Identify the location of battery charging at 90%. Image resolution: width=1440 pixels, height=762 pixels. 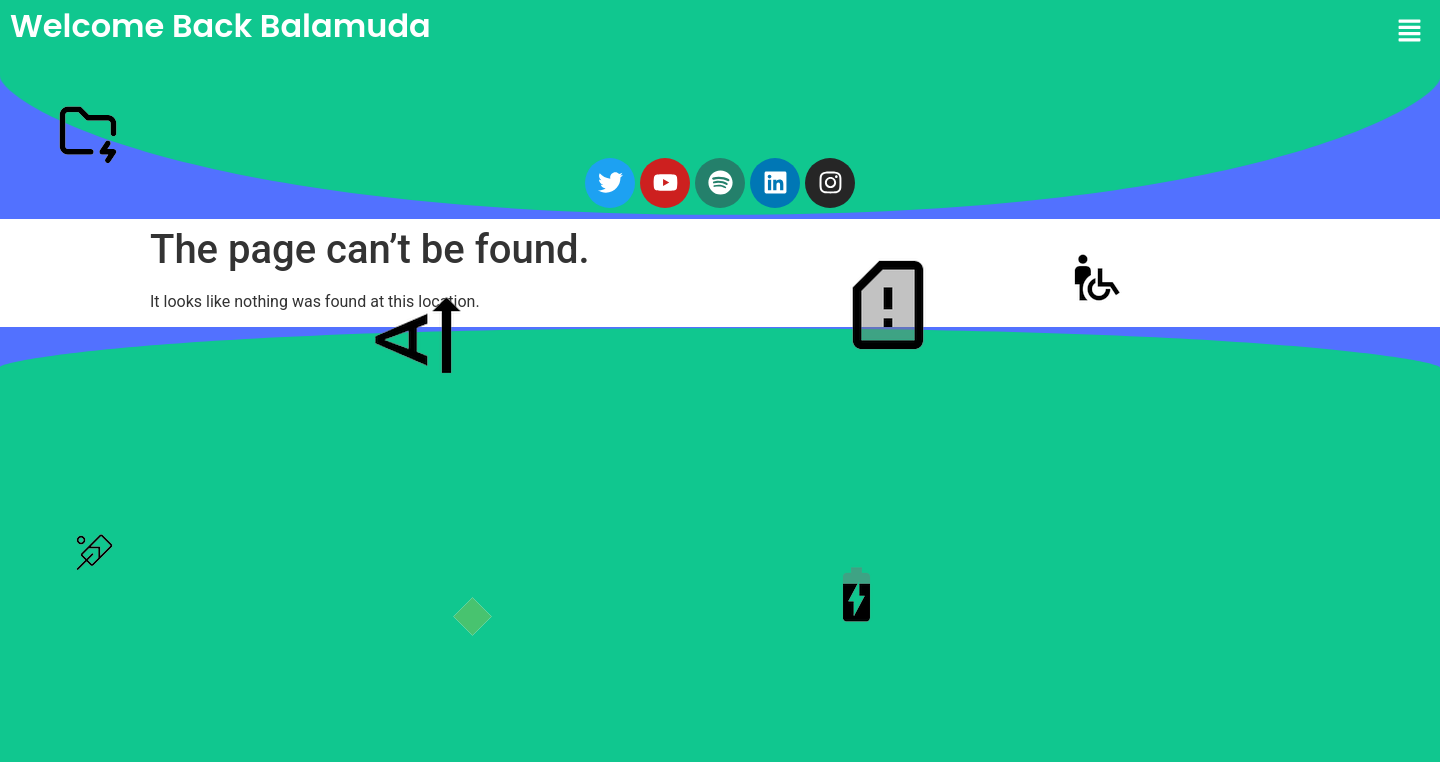
(856, 594).